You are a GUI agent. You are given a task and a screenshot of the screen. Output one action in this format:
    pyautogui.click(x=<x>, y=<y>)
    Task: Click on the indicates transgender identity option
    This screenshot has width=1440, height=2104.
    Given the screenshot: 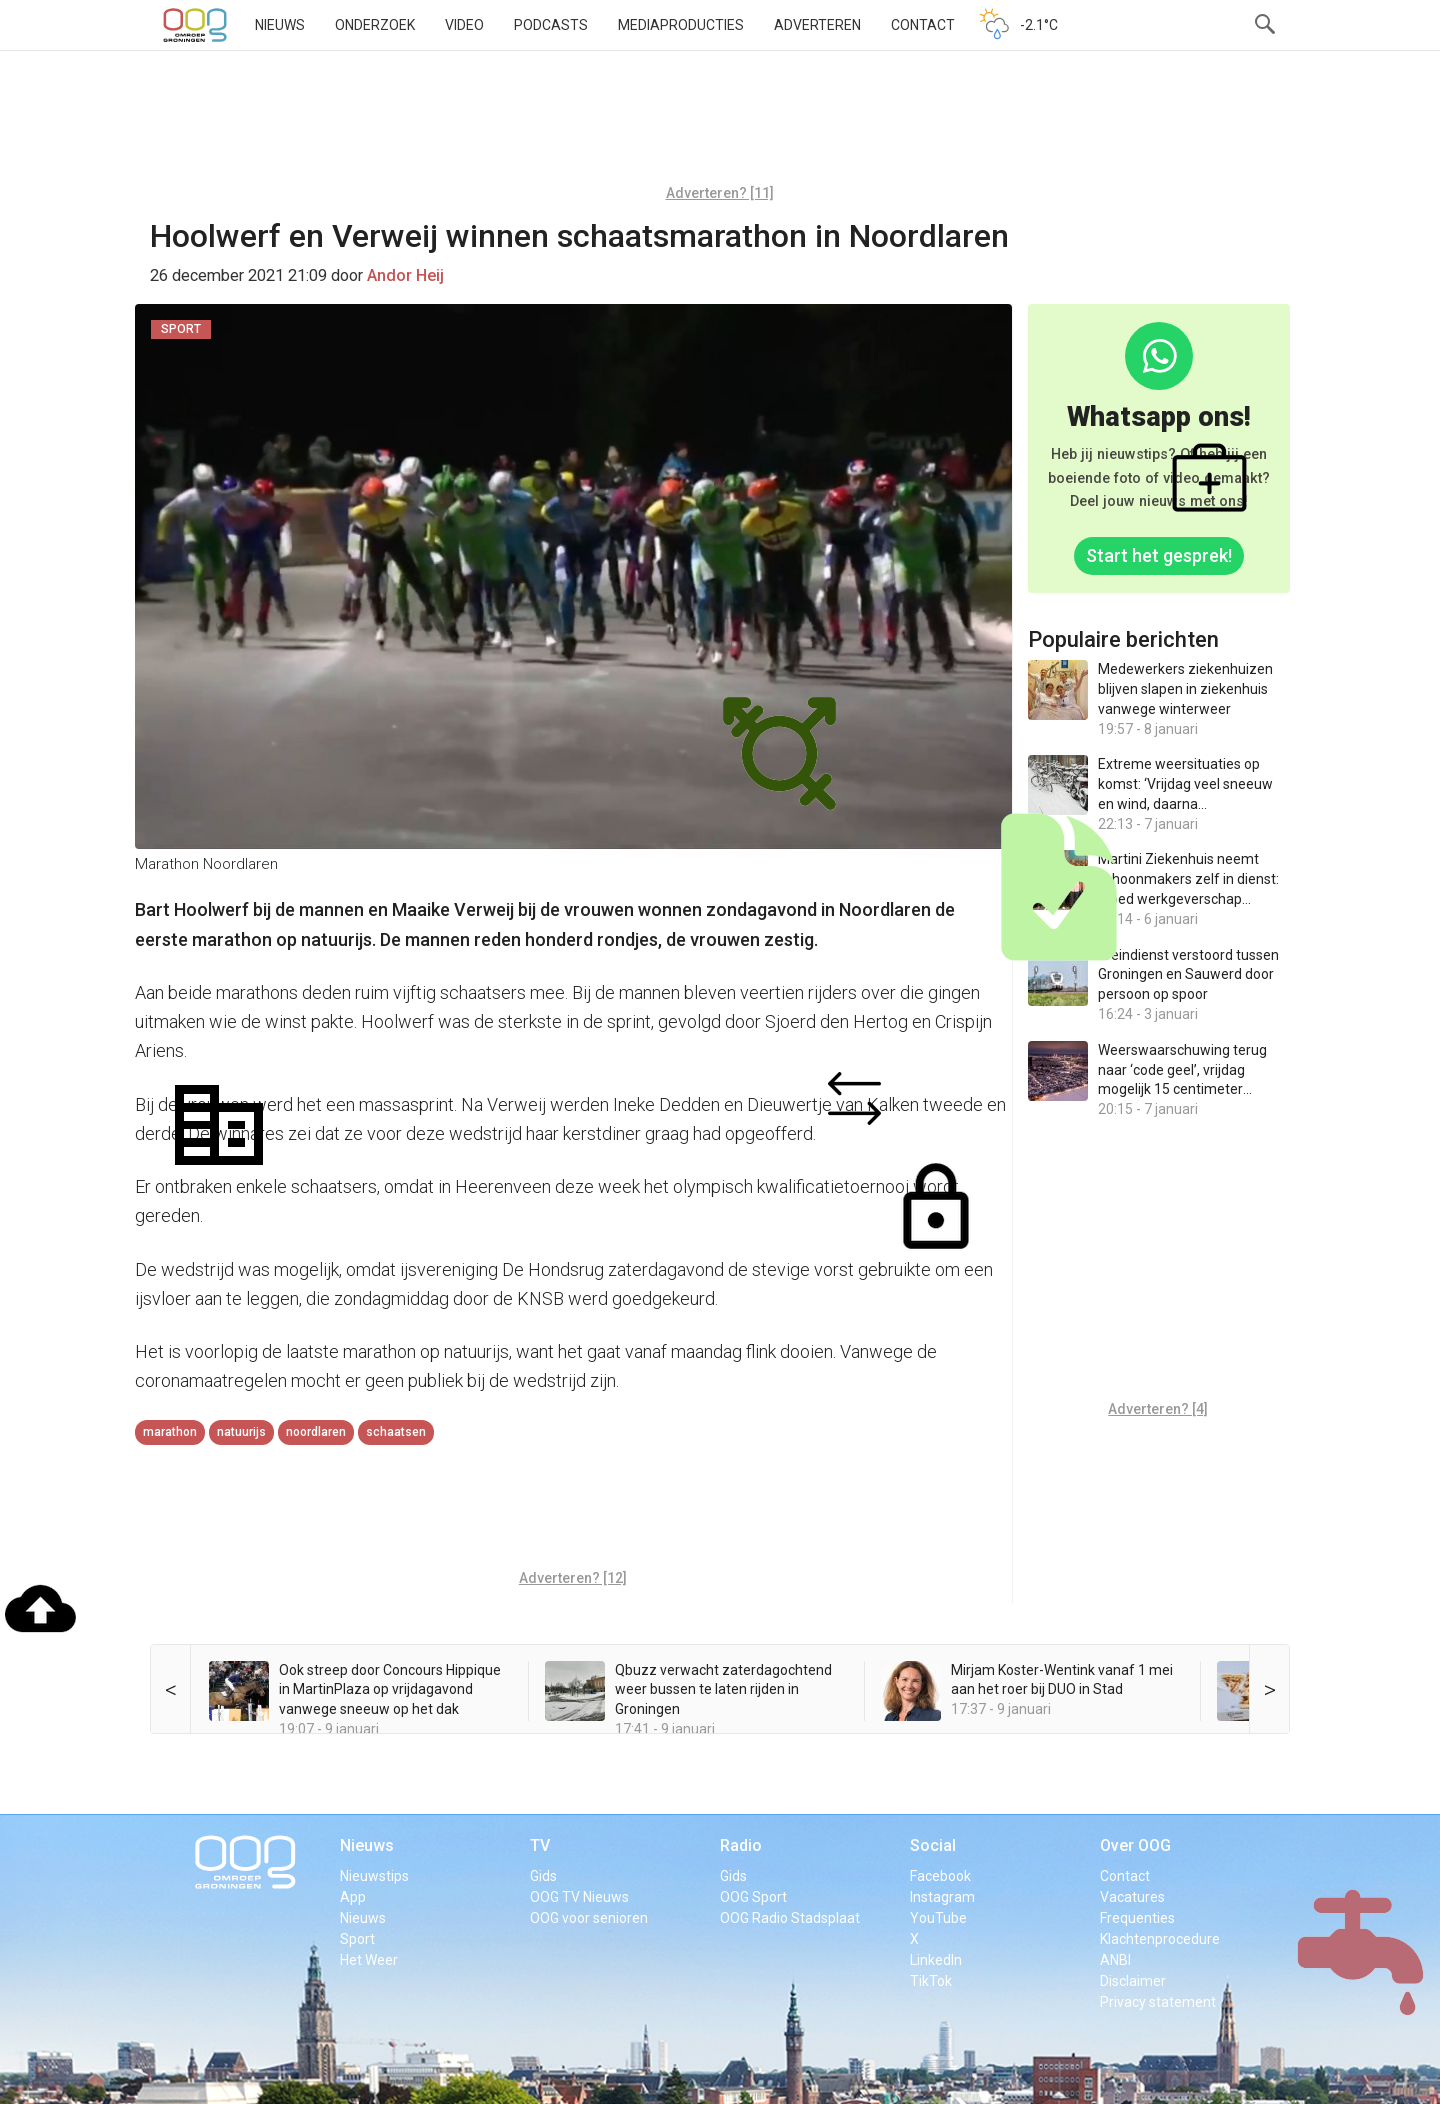 What is the action you would take?
    pyautogui.click(x=779, y=753)
    